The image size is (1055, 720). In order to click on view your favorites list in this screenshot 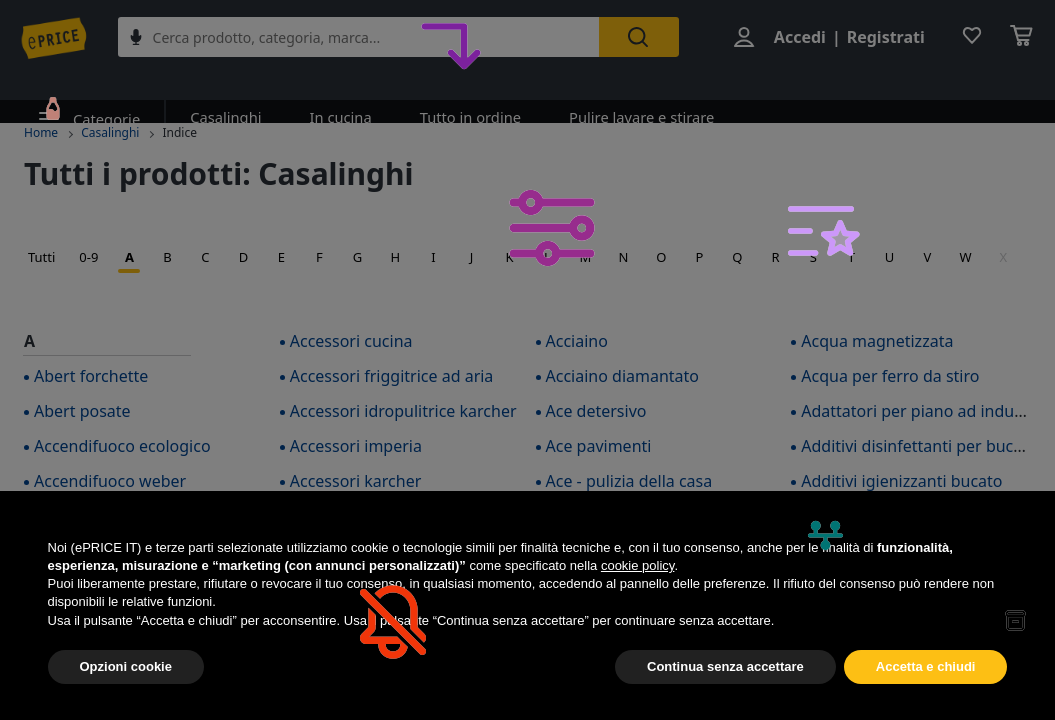, I will do `click(821, 231)`.